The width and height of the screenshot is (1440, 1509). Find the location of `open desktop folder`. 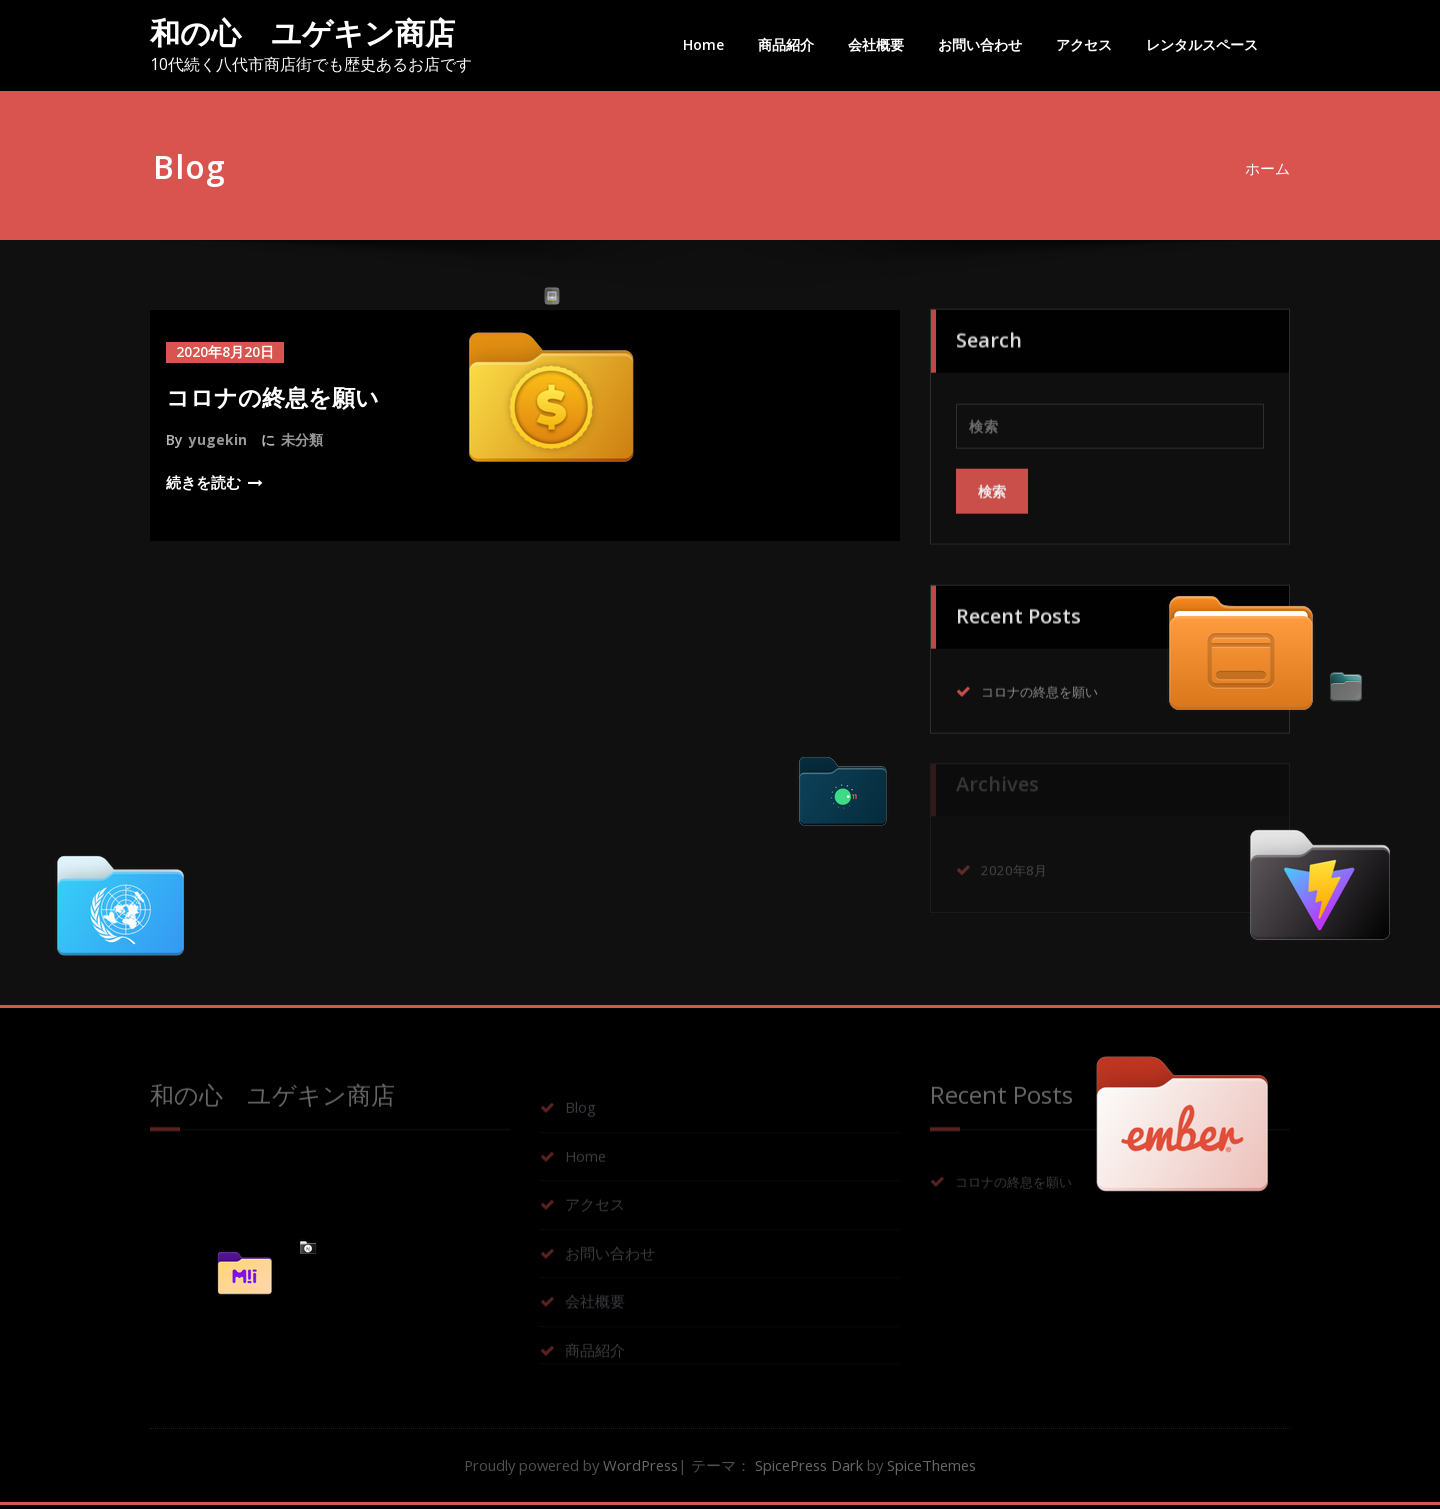

open desktop folder is located at coordinates (1241, 653).